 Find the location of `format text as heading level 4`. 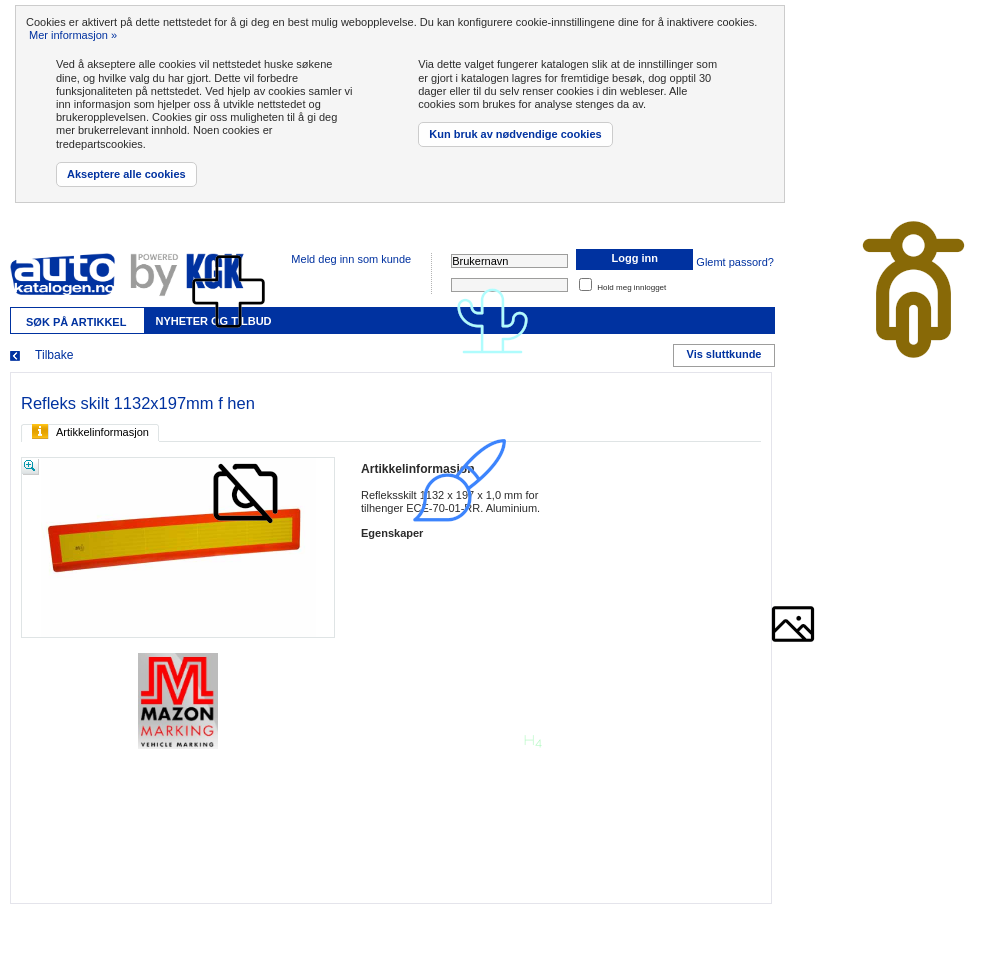

format text as heading level 4 is located at coordinates (532, 741).